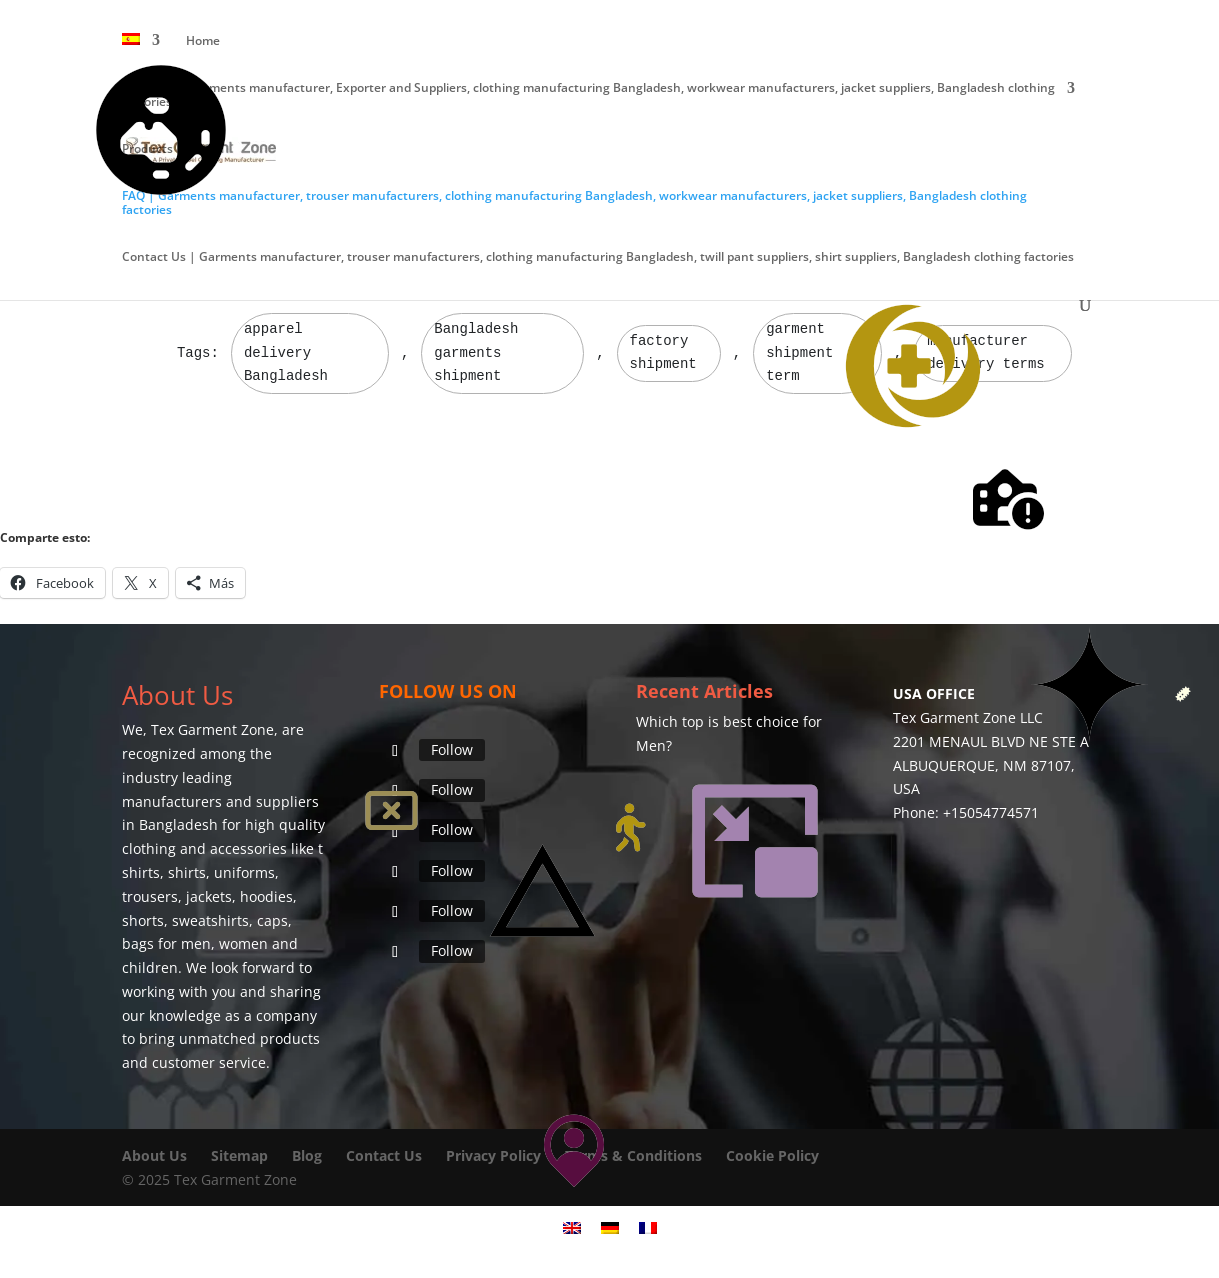  What do you see at coordinates (755, 841) in the screenshot?
I see `enable picture-in-picture mode` at bounding box center [755, 841].